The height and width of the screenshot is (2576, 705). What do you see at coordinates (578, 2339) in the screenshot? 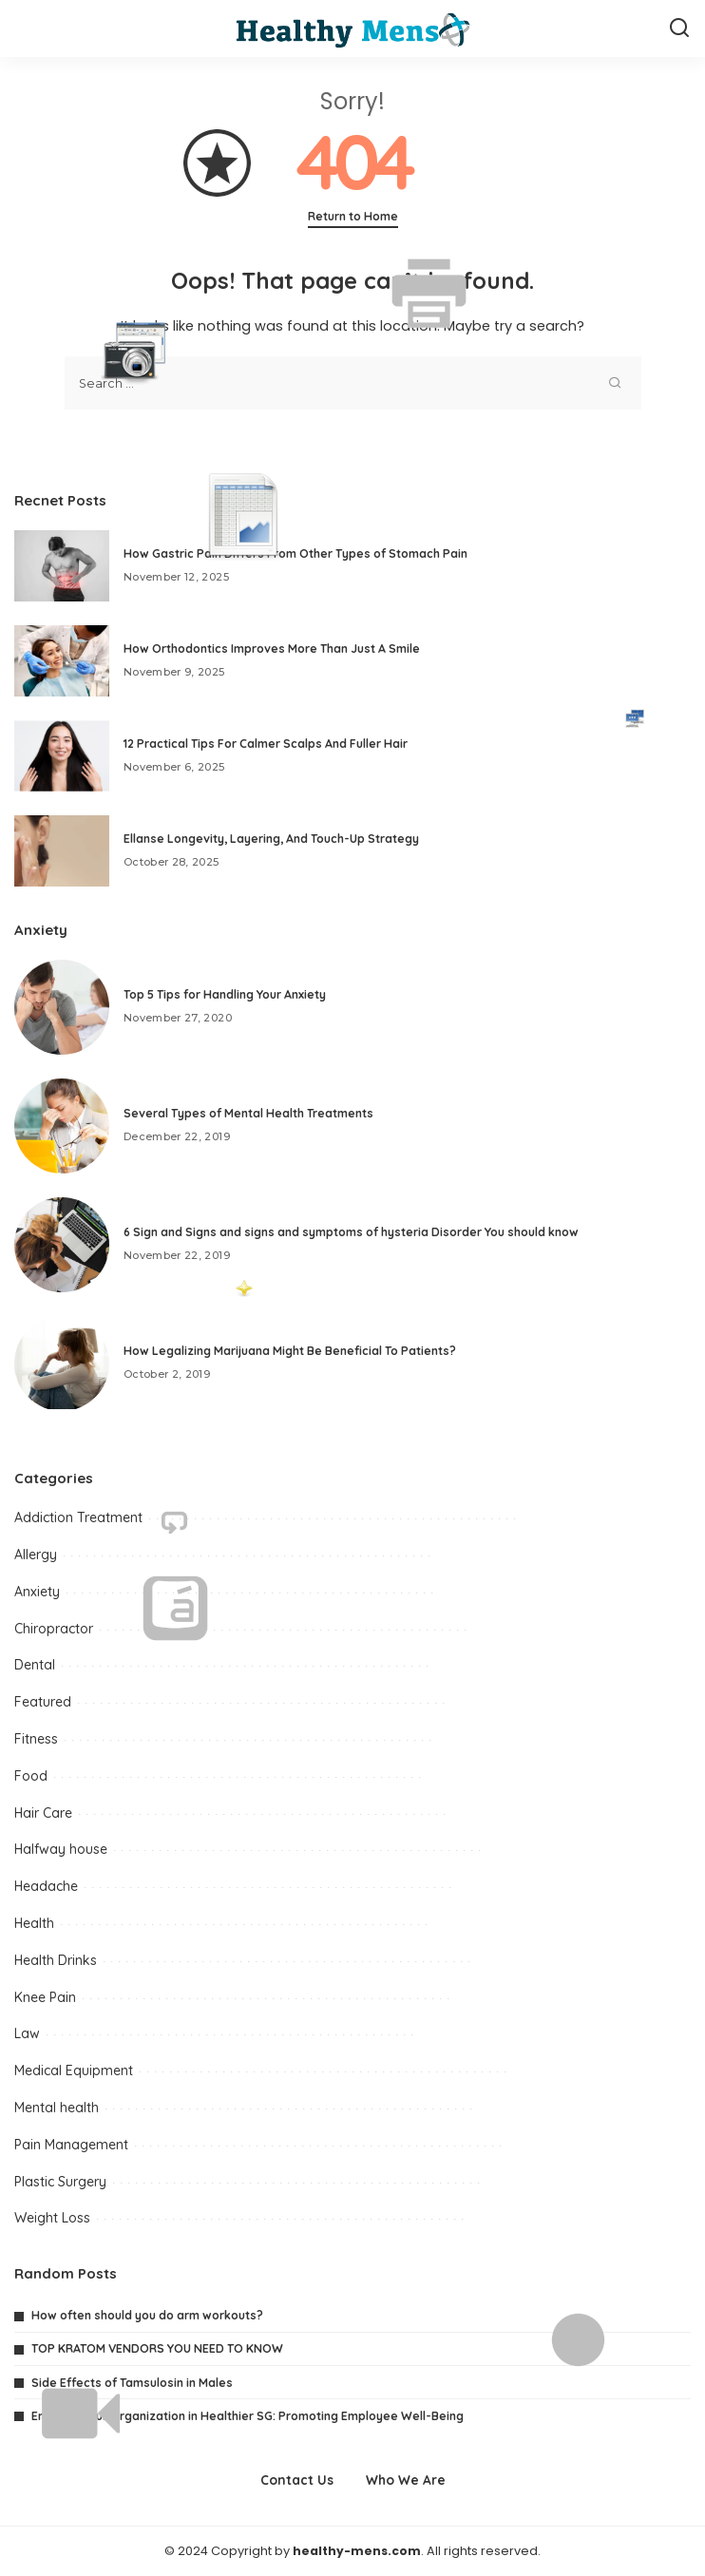
I see `start recording audio or video` at bounding box center [578, 2339].